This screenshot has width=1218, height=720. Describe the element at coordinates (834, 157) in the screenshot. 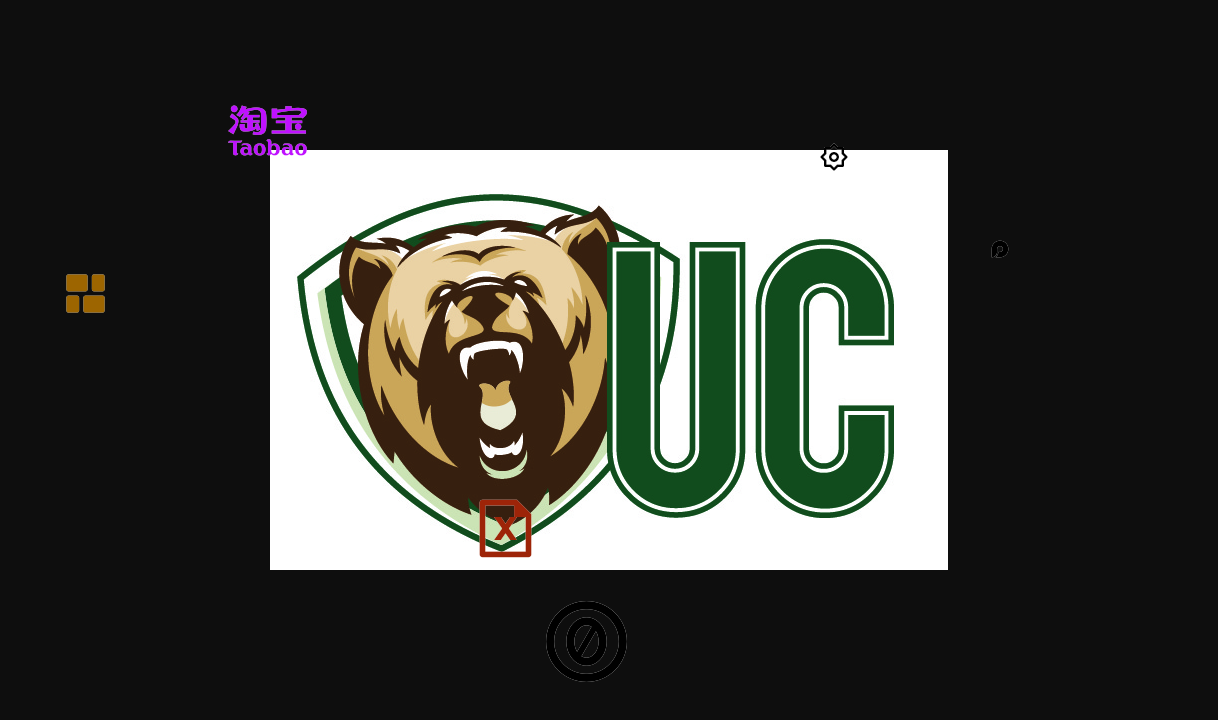

I see `access app or system settings` at that location.